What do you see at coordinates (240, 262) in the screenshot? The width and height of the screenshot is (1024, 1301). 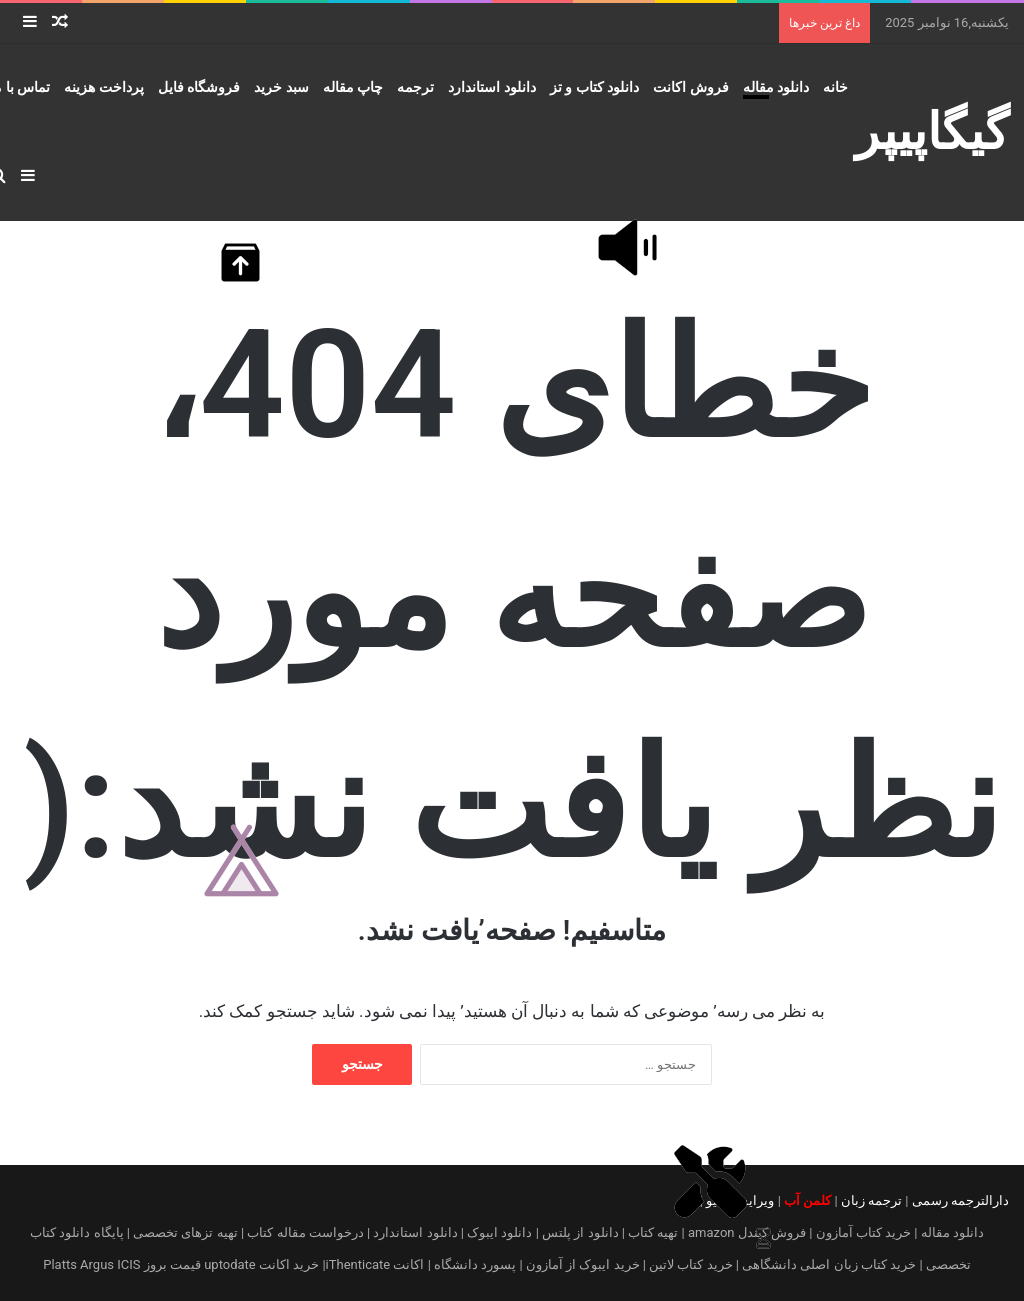 I see `upload file to storage` at bounding box center [240, 262].